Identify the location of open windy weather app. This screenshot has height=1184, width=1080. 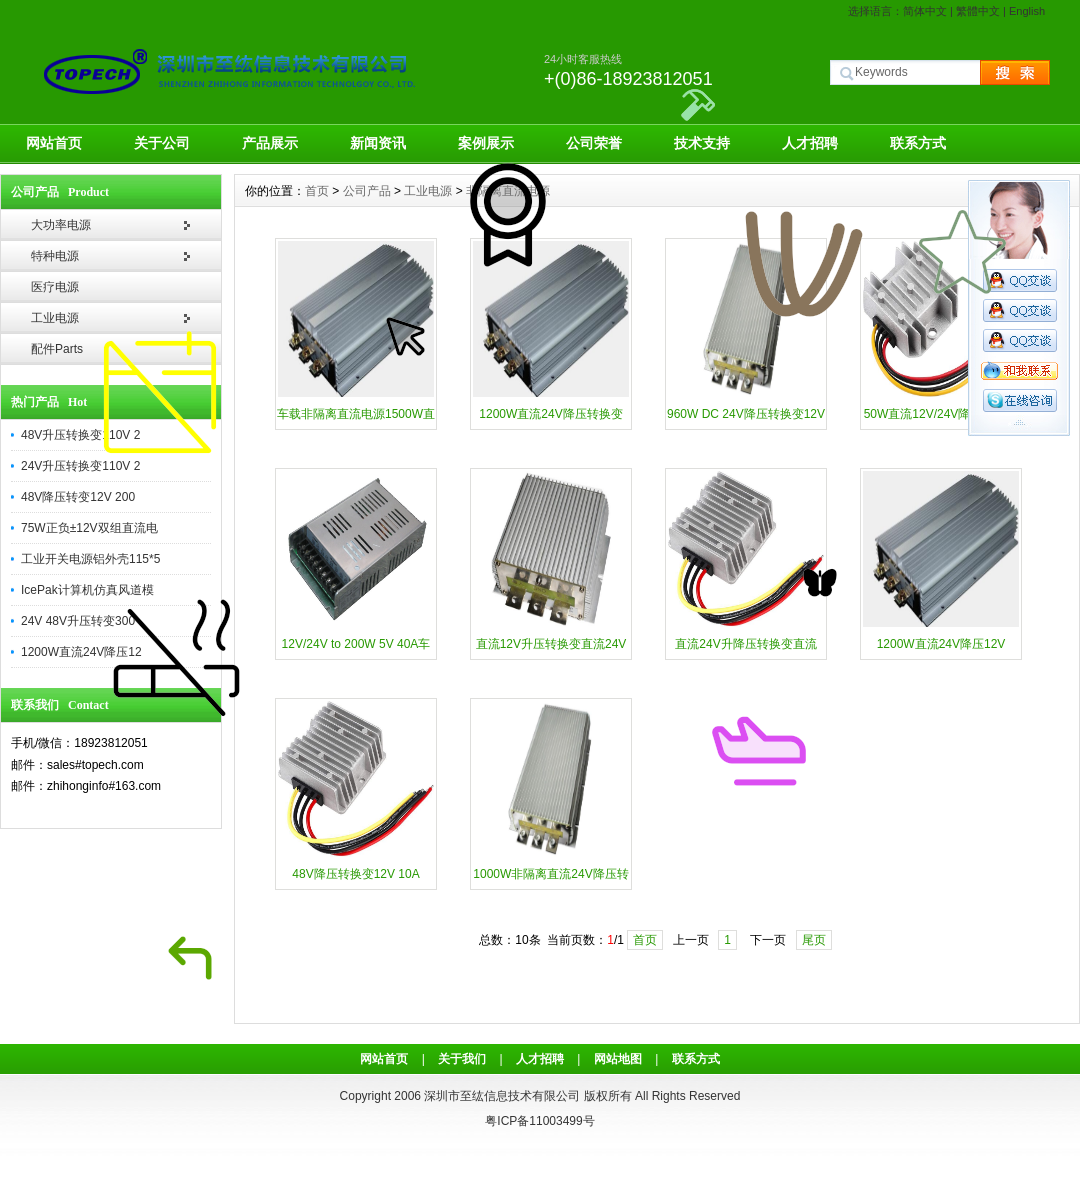
(804, 264).